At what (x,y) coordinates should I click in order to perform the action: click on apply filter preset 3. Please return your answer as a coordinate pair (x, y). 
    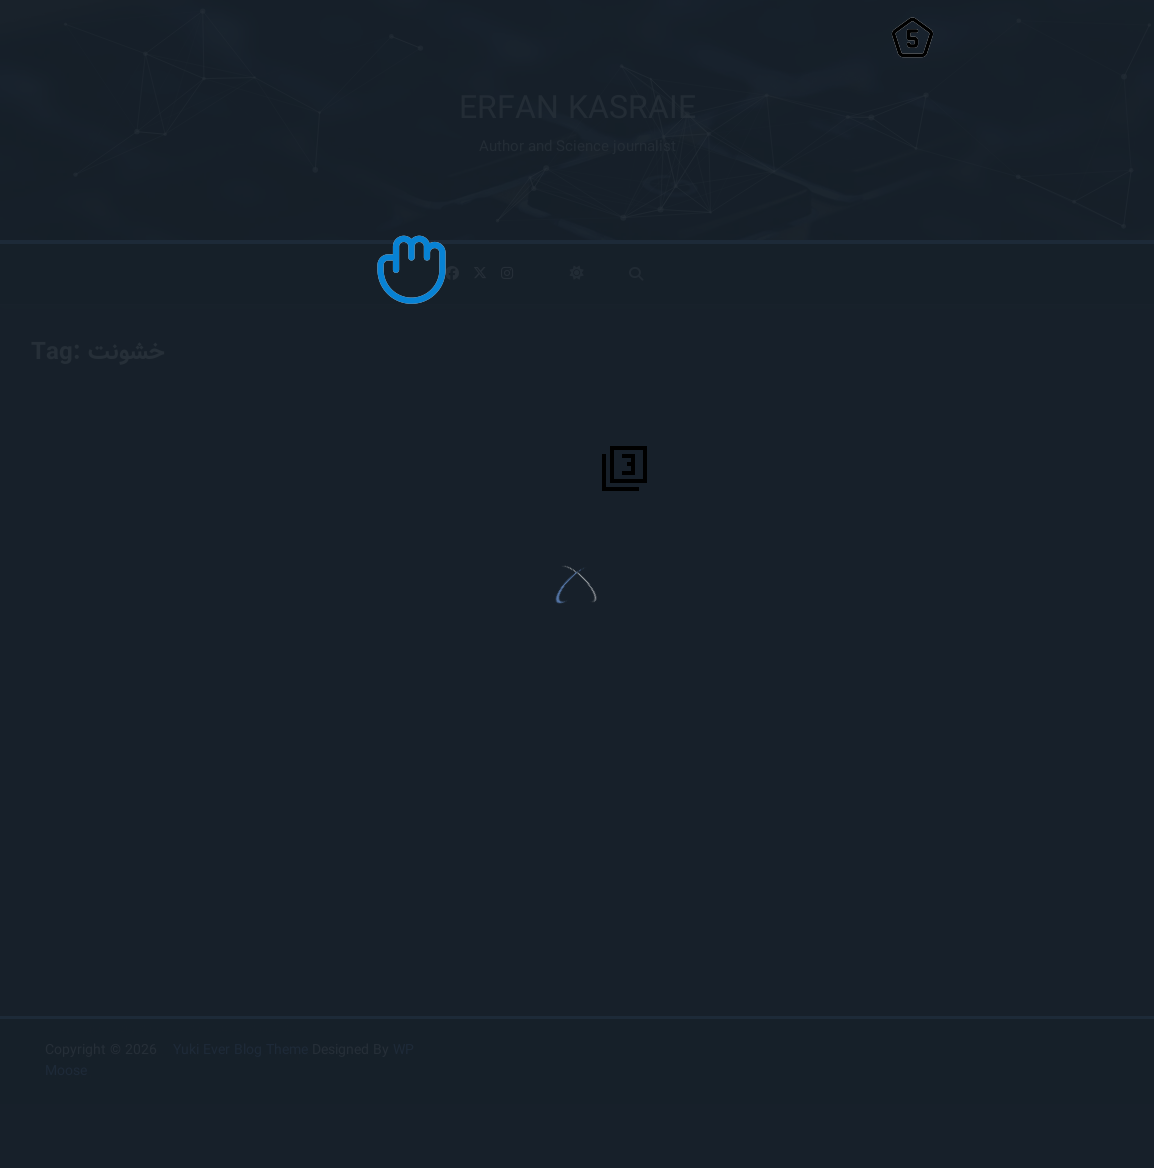
    Looking at the image, I should click on (624, 468).